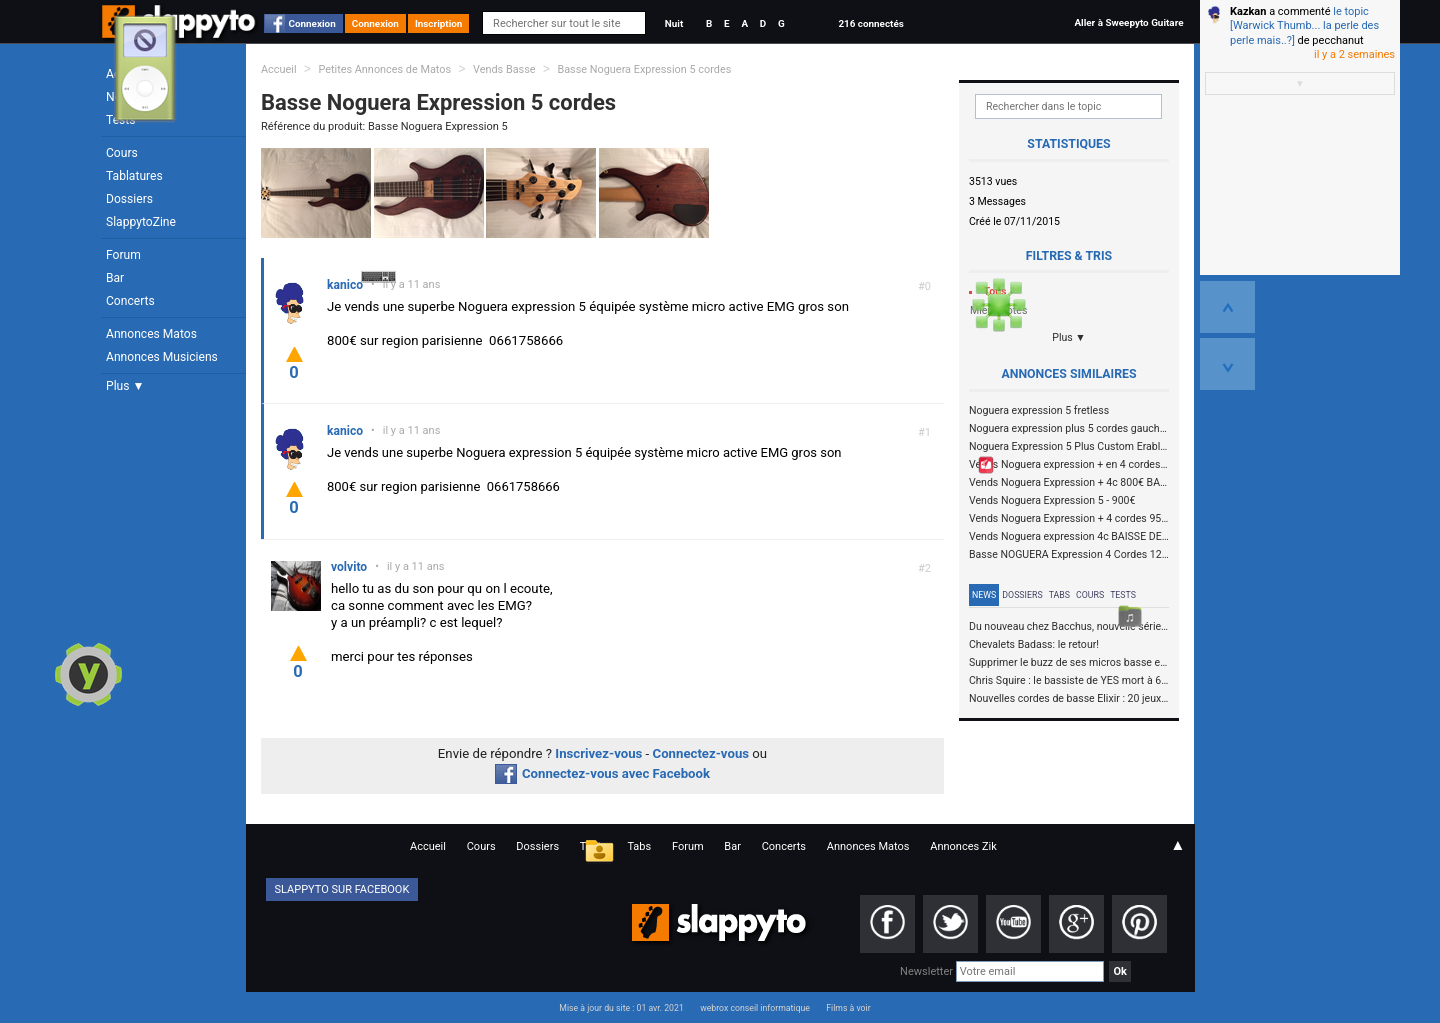 The height and width of the screenshot is (1023, 1440). What do you see at coordinates (88, 674) in the screenshot?
I see `open YubiKey Manager application` at bounding box center [88, 674].